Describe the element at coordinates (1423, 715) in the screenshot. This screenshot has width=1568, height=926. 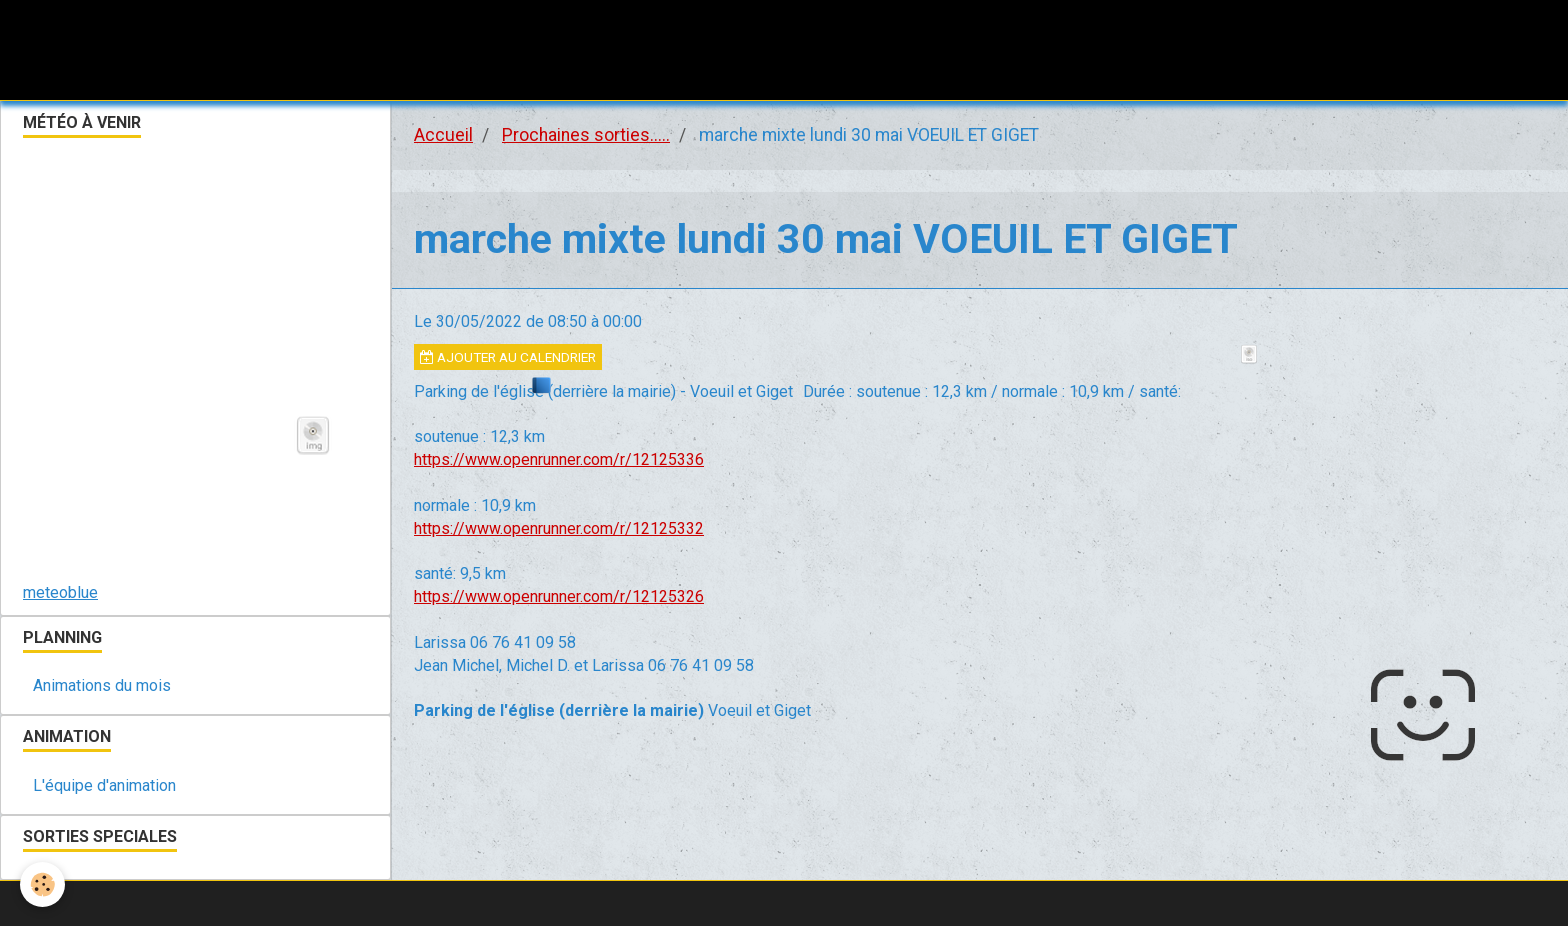
I see `face recognition authentication` at that location.